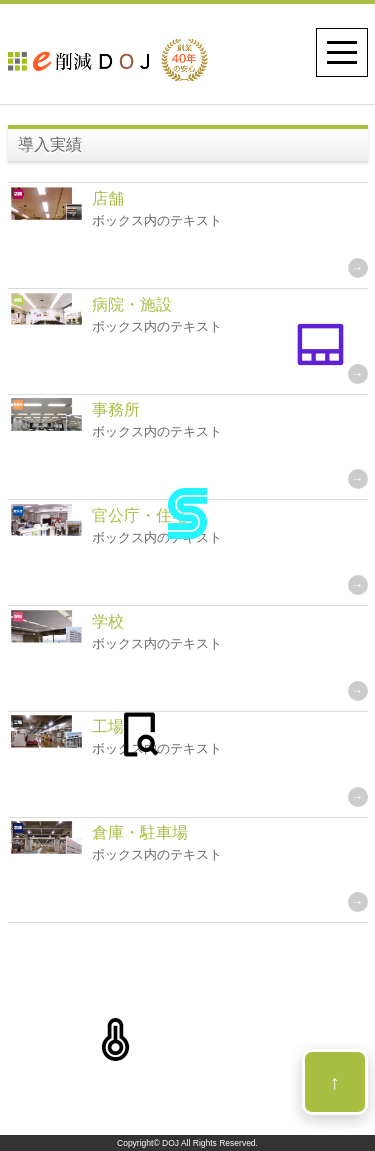 This screenshot has height=1151, width=375. Describe the element at coordinates (139, 734) in the screenshot. I see `find my phone feature` at that location.